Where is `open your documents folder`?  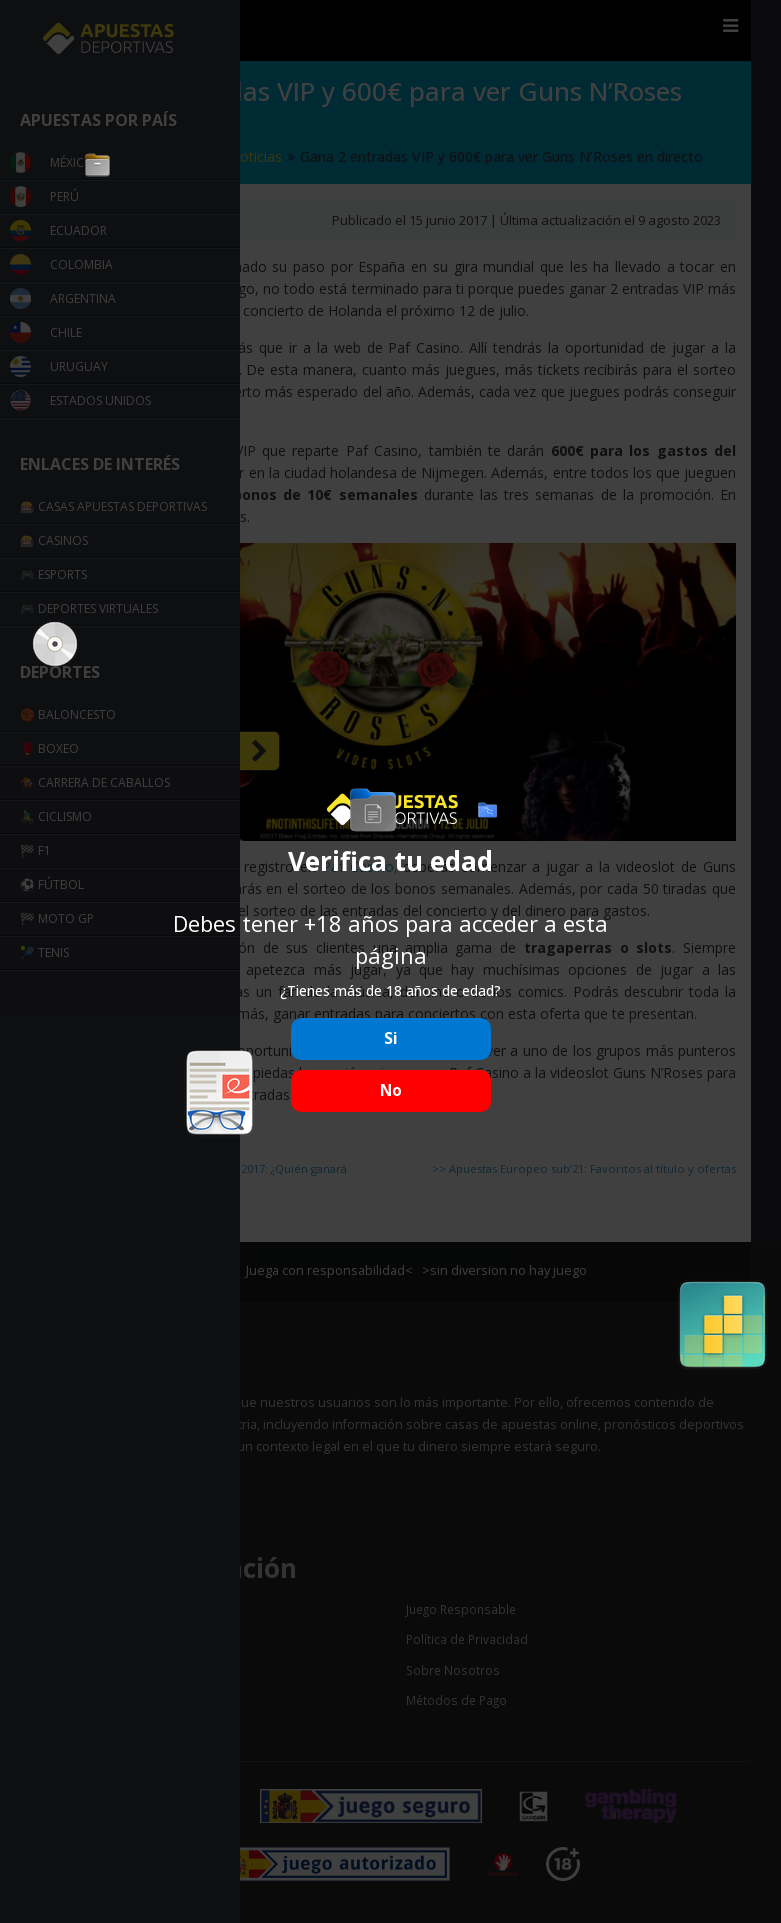
open your documents folder is located at coordinates (373, 810).